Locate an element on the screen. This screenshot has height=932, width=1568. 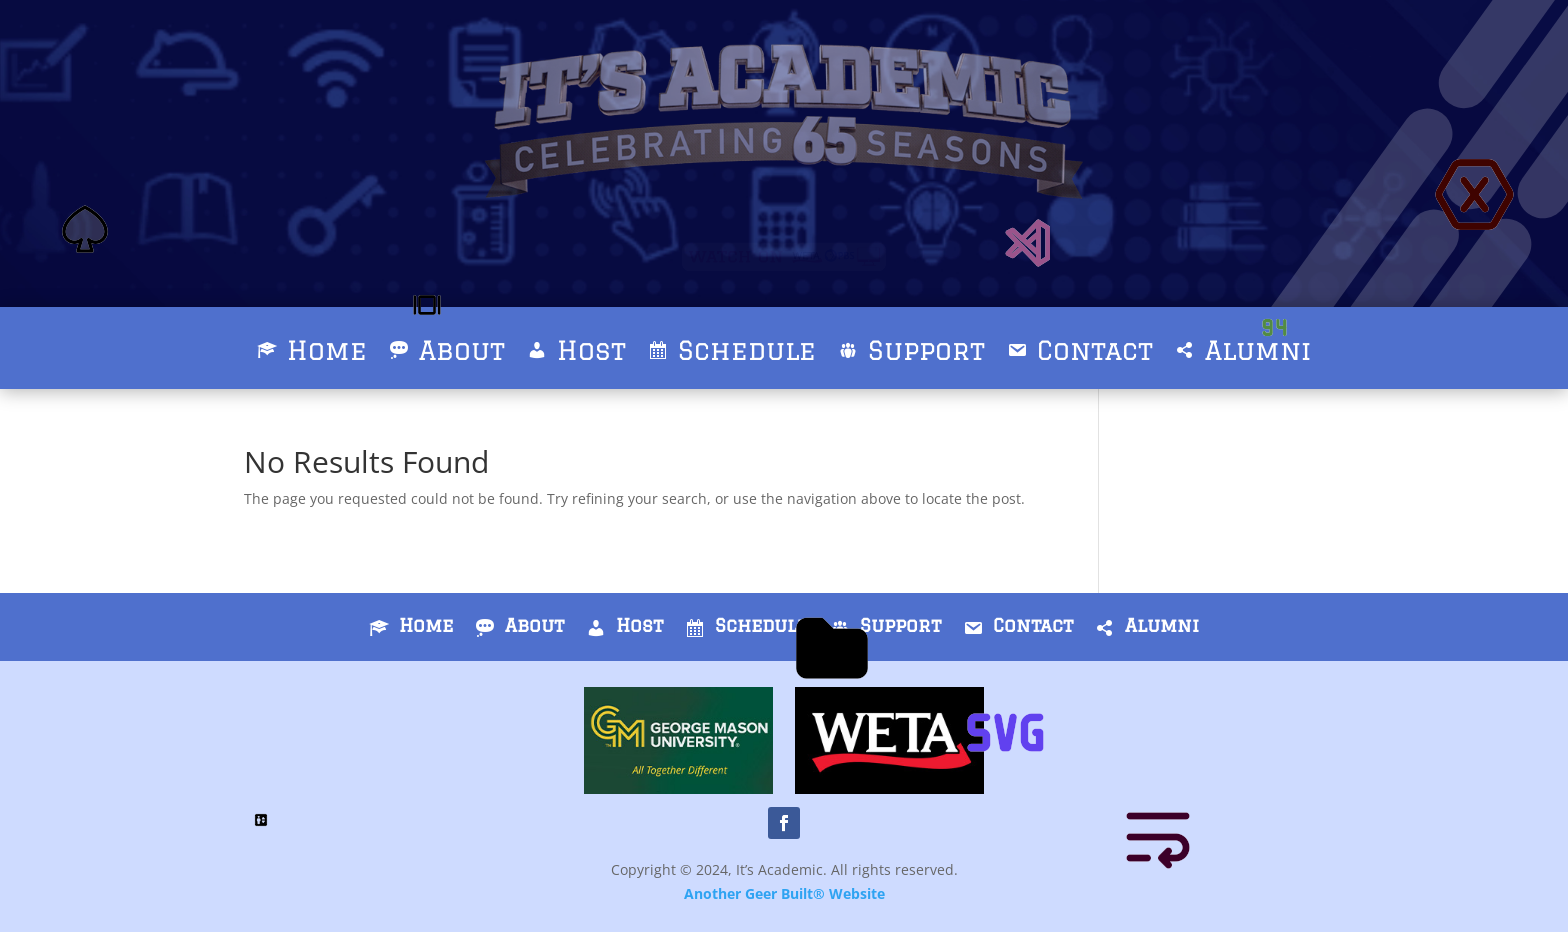
open file folder is located at coordinates (832, 650).